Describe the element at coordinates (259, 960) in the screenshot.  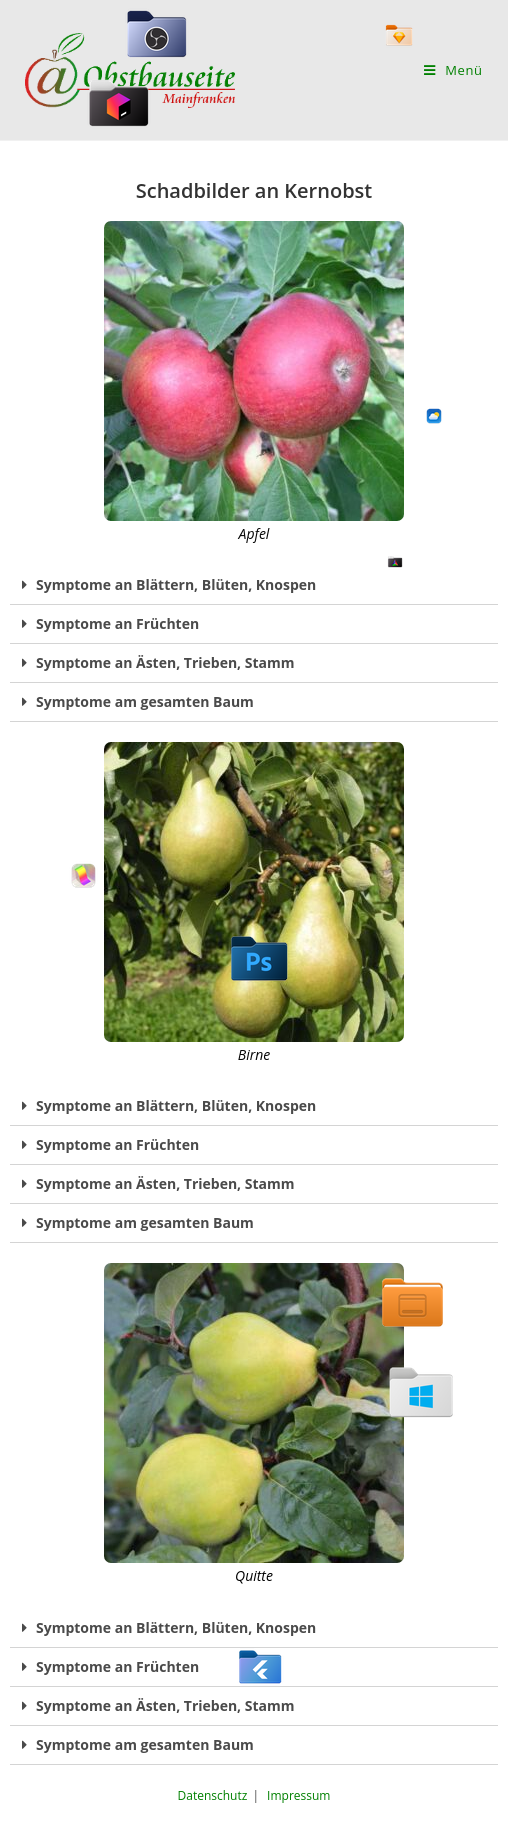
I see `open folder containing adobe photoshop files` at that location.